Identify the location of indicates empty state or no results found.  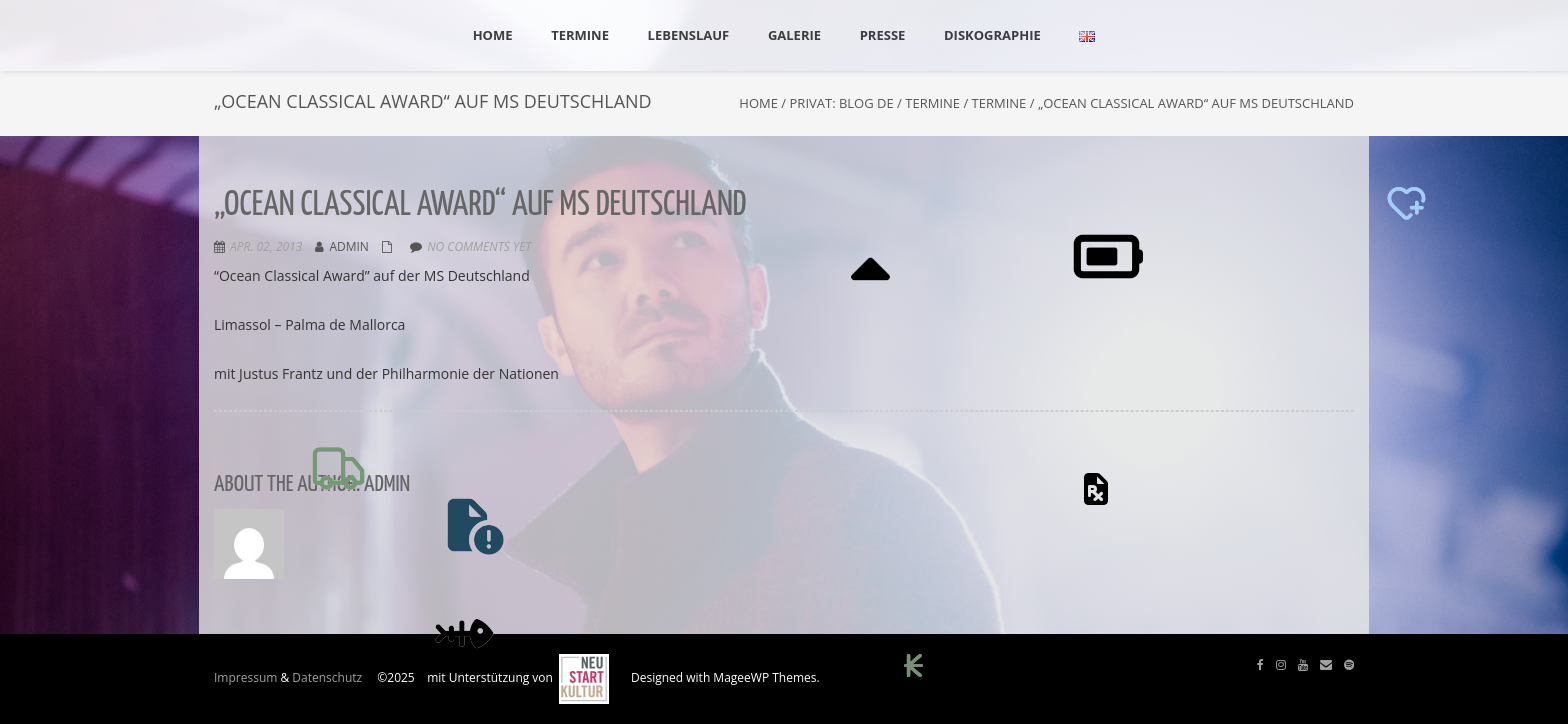
(464, 633).